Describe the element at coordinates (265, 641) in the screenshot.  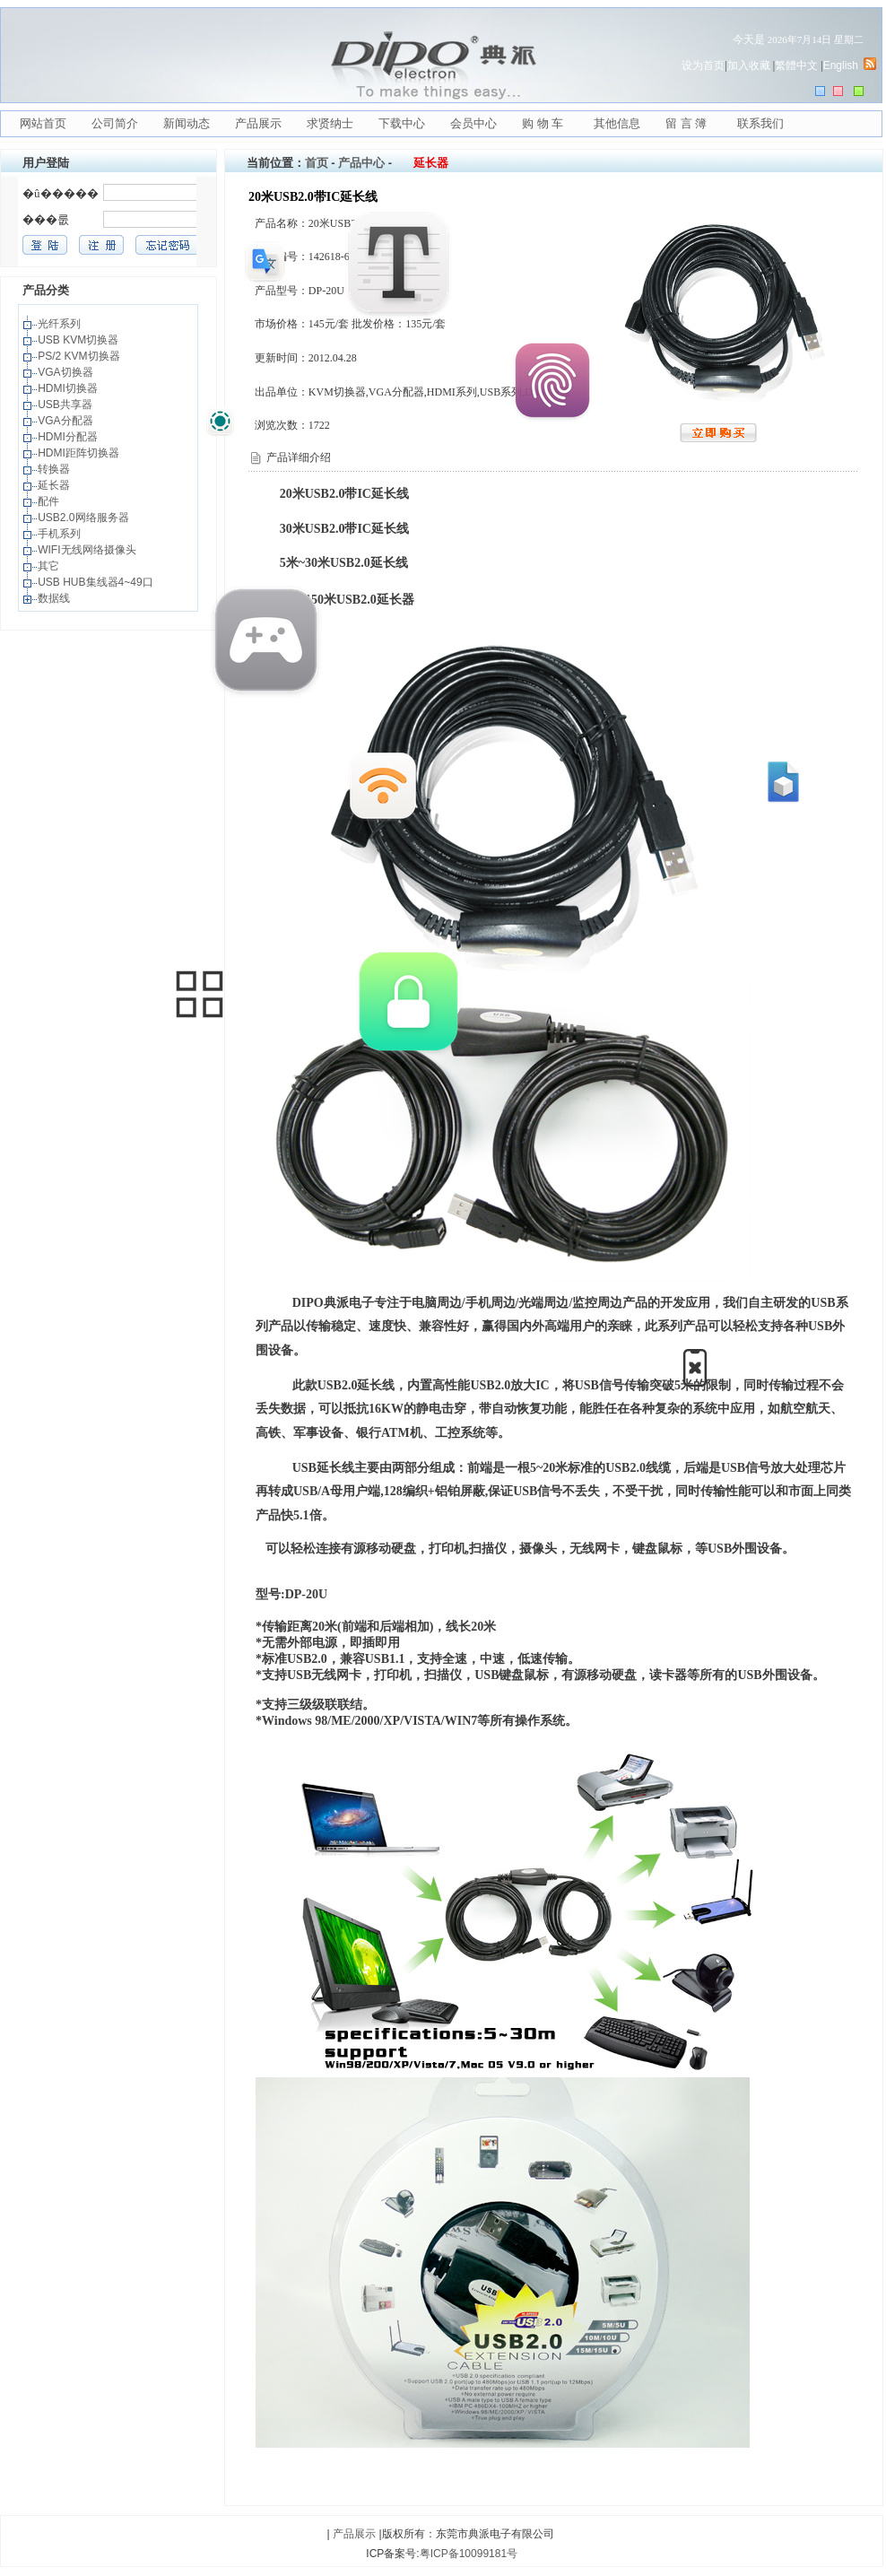
I see `access gaming preferences and settings` at that location.